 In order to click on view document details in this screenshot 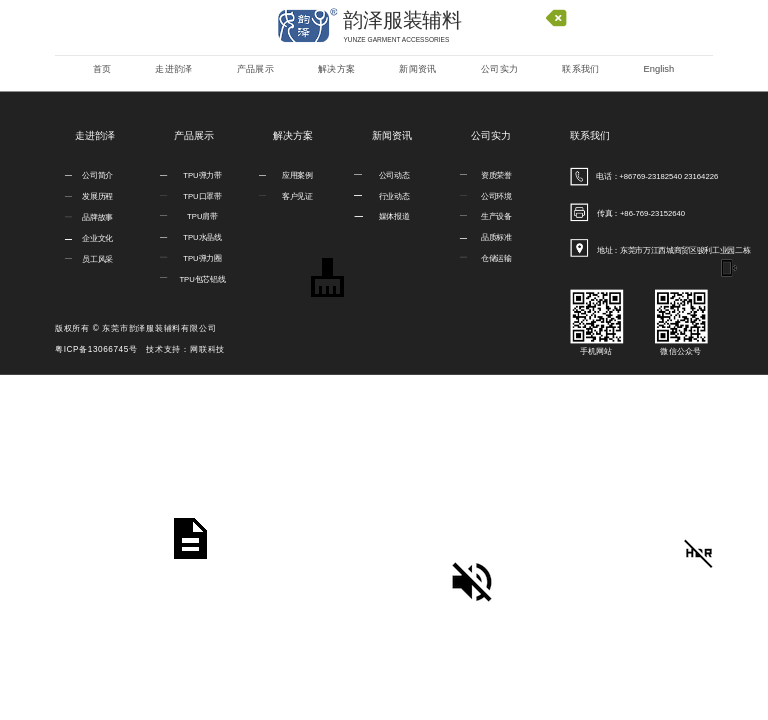, I will do `click(190, 538)`.